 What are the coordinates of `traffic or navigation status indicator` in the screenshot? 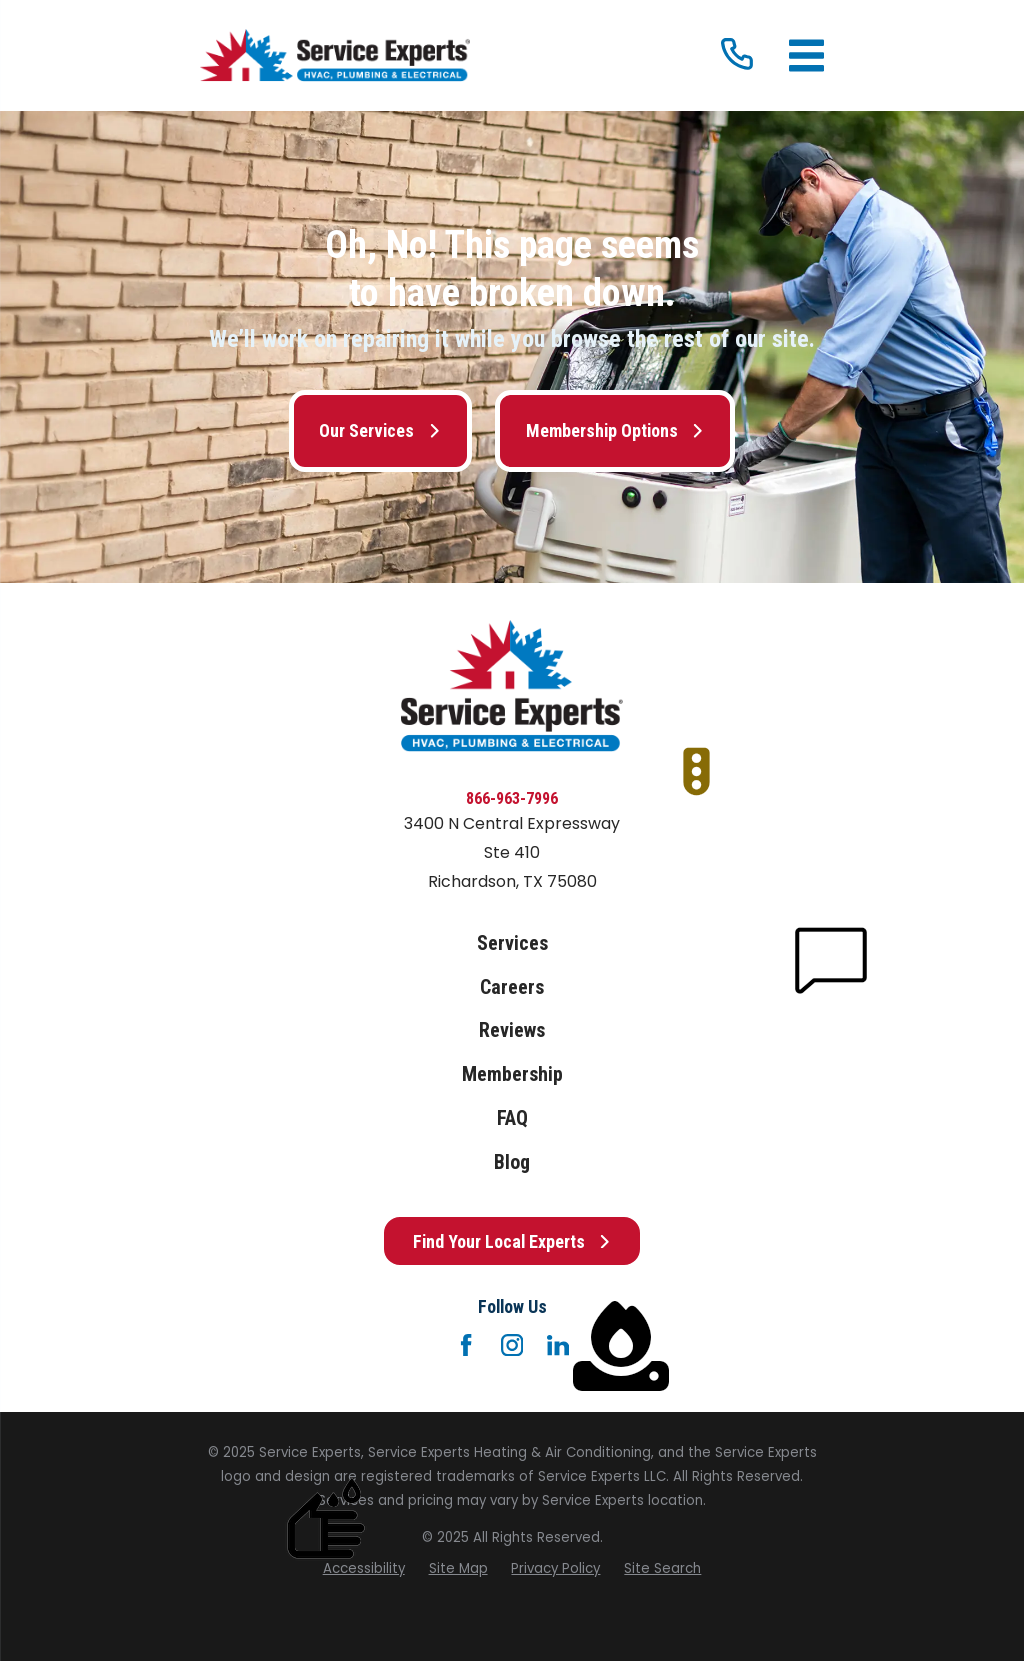 It's located at (696, 771).